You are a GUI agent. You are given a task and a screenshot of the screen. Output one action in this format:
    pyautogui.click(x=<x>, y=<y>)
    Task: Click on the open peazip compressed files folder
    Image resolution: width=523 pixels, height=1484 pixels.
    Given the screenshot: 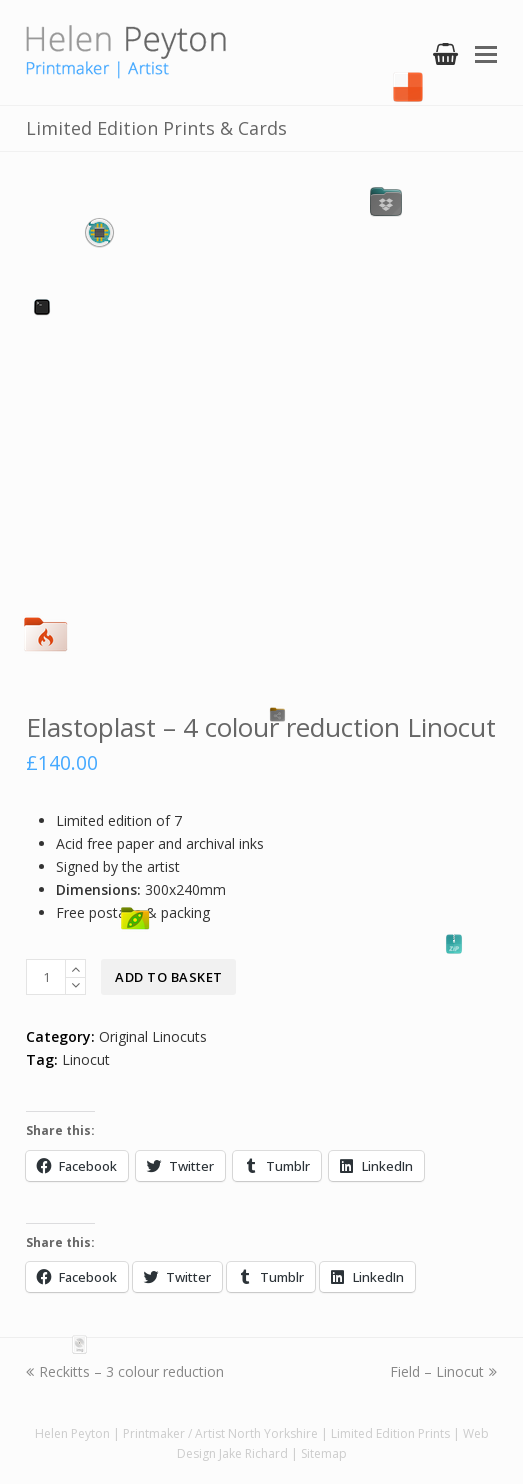 What is the action you would take?
    pyautogui.click(x=135, y=919)
    